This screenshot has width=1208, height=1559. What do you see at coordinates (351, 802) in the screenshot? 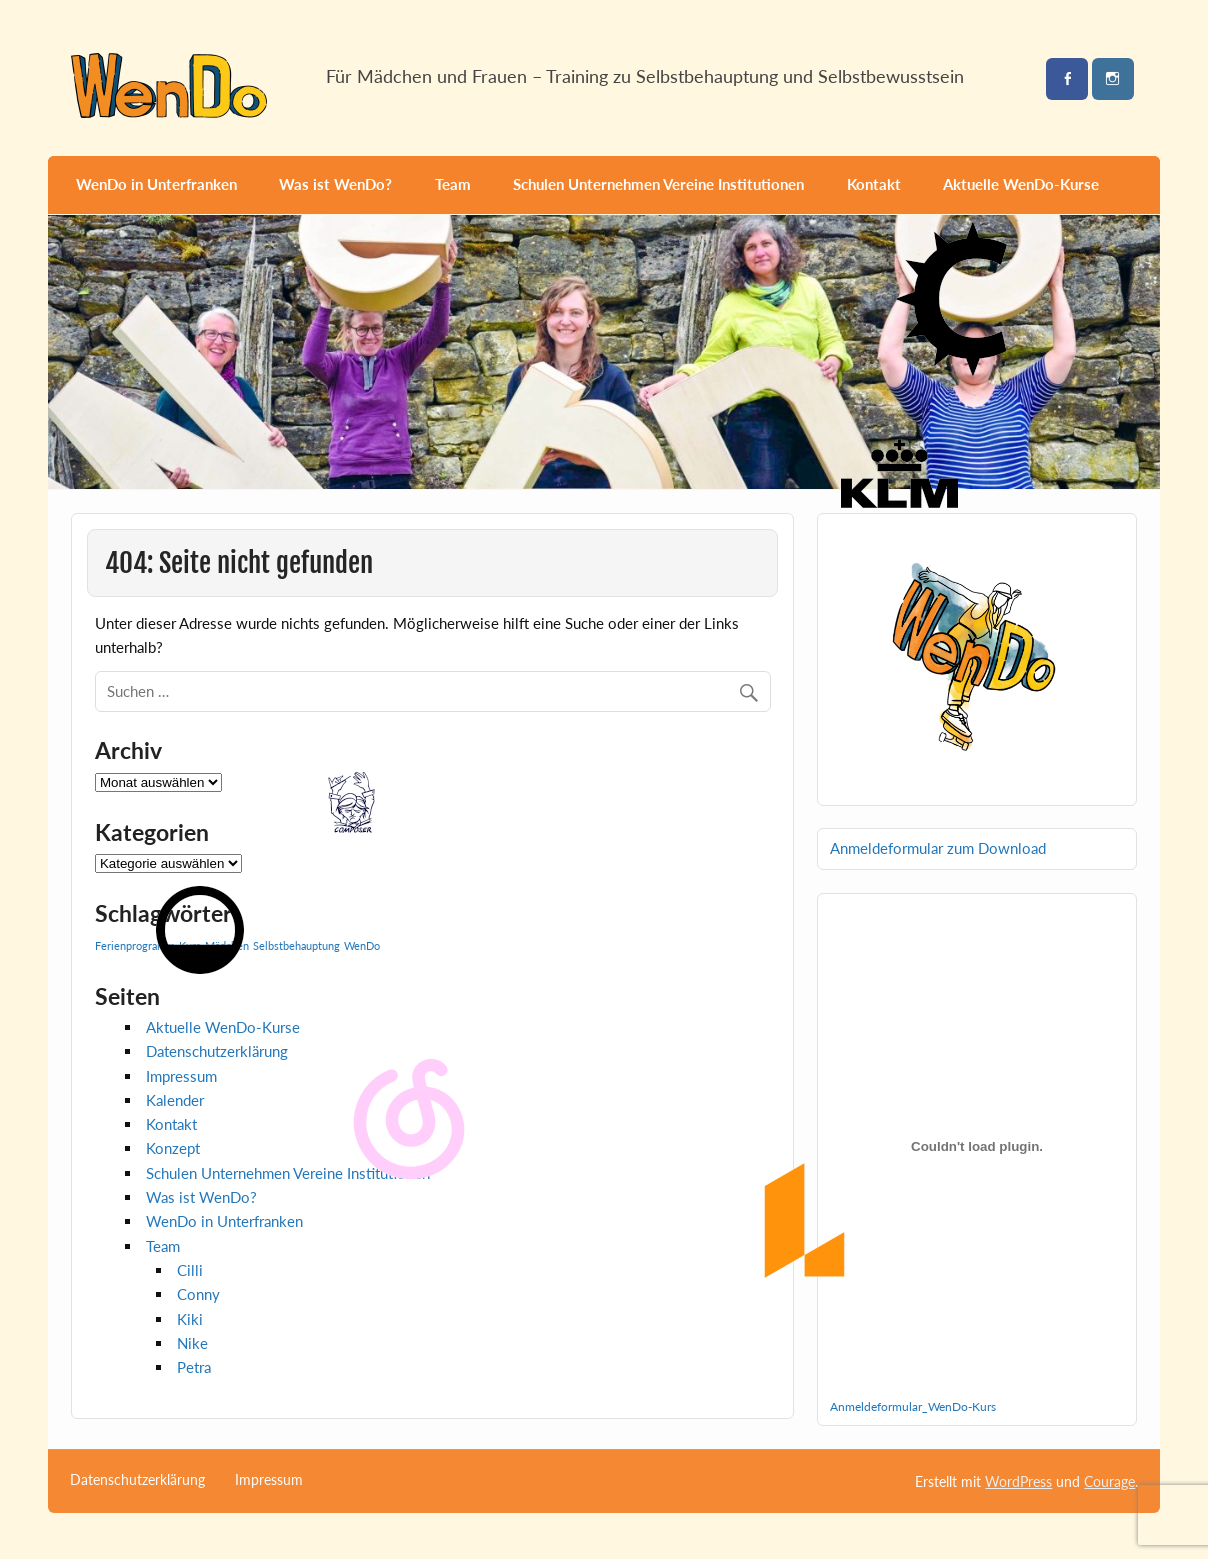
I see `visit the Composer website or documentation` at bounding box center [351, 802].